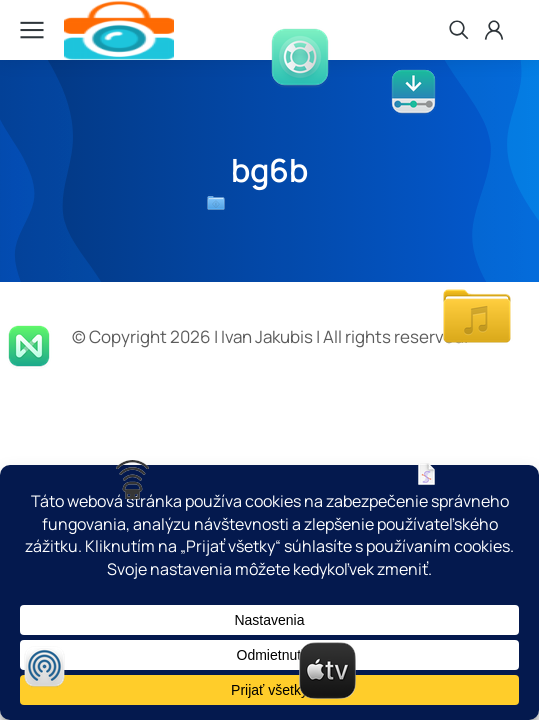 The width and height of the screenshot is (539, 720). Describe the element at coordinates (477, 316) in the screenshot. I see `open your music files folder` at that location.